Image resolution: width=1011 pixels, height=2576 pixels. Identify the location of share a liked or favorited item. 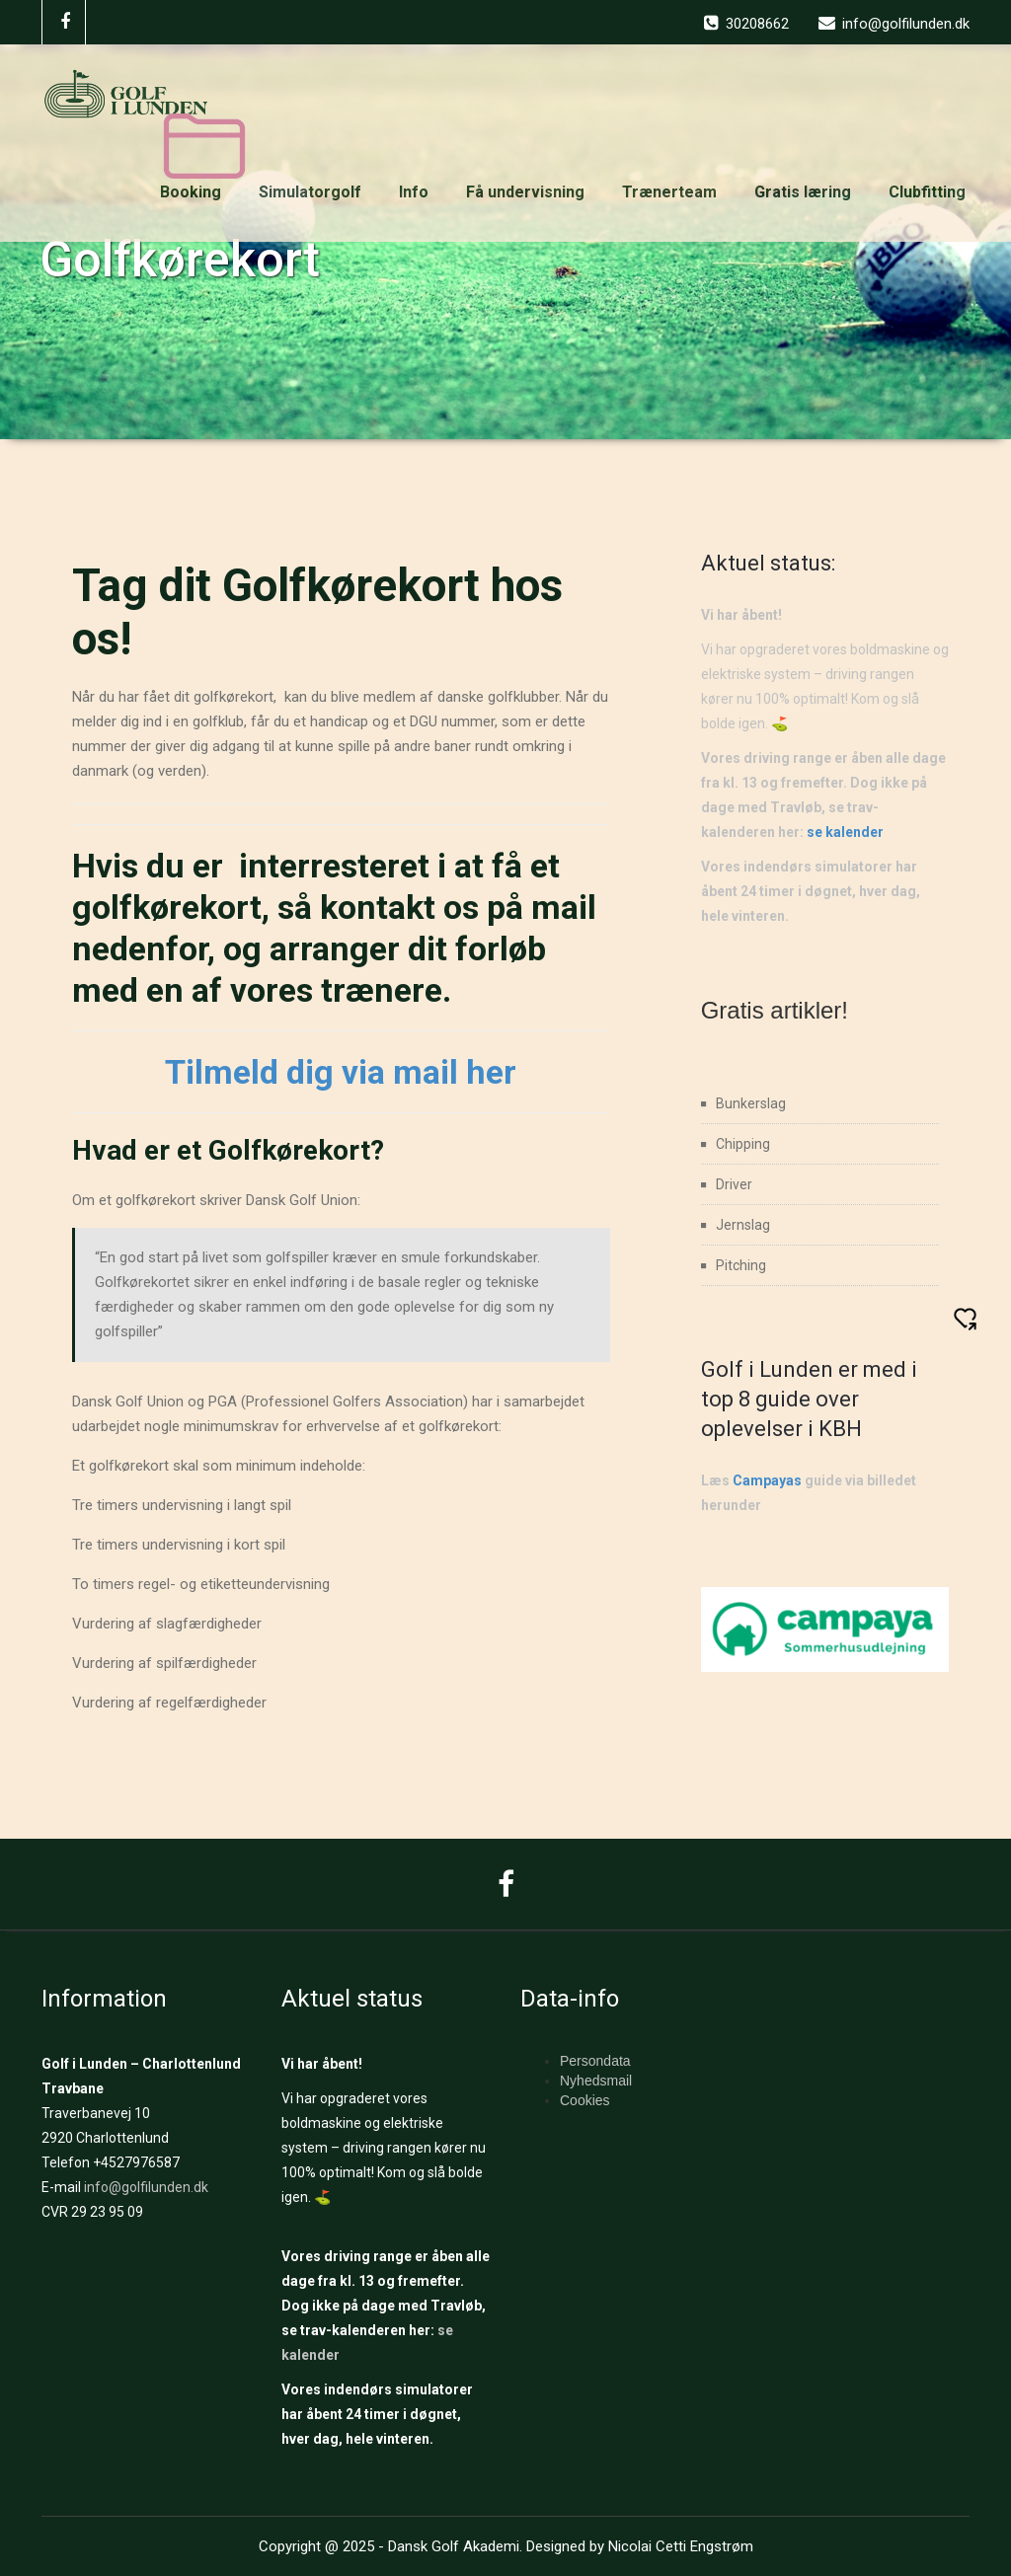
(965, 1318).